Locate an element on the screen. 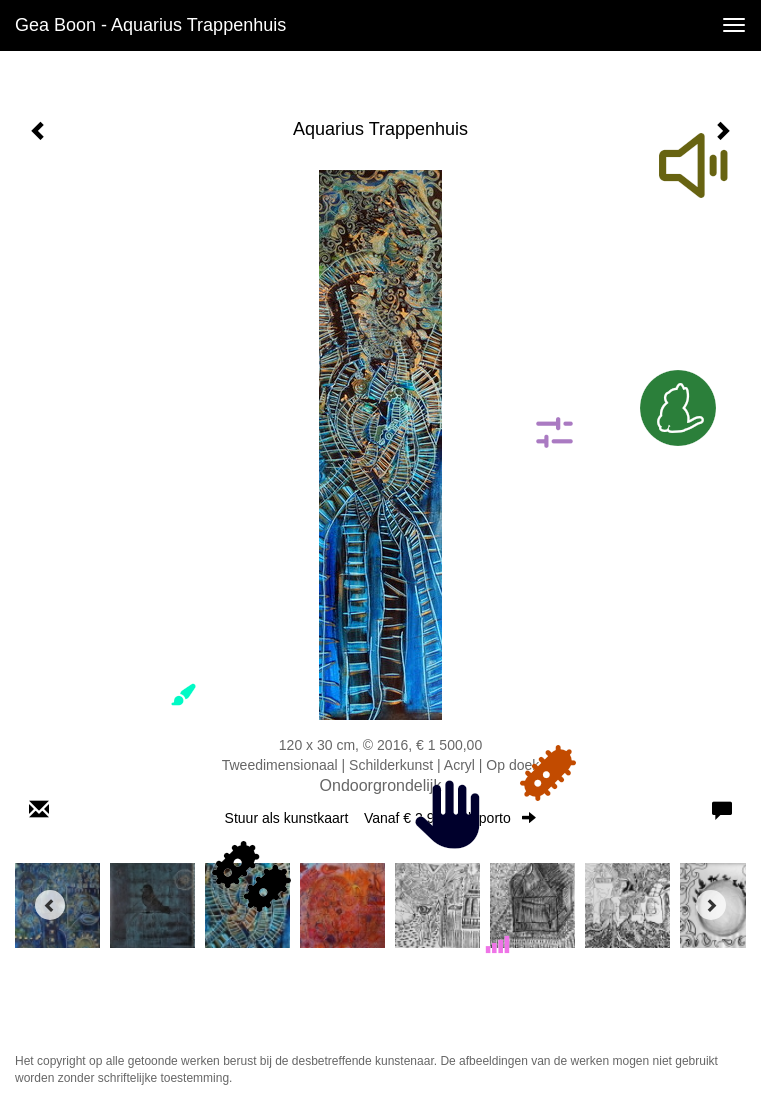 This screenshot has width=761, height=1102. yarn package manager logo is located at coordinates (678, 408).